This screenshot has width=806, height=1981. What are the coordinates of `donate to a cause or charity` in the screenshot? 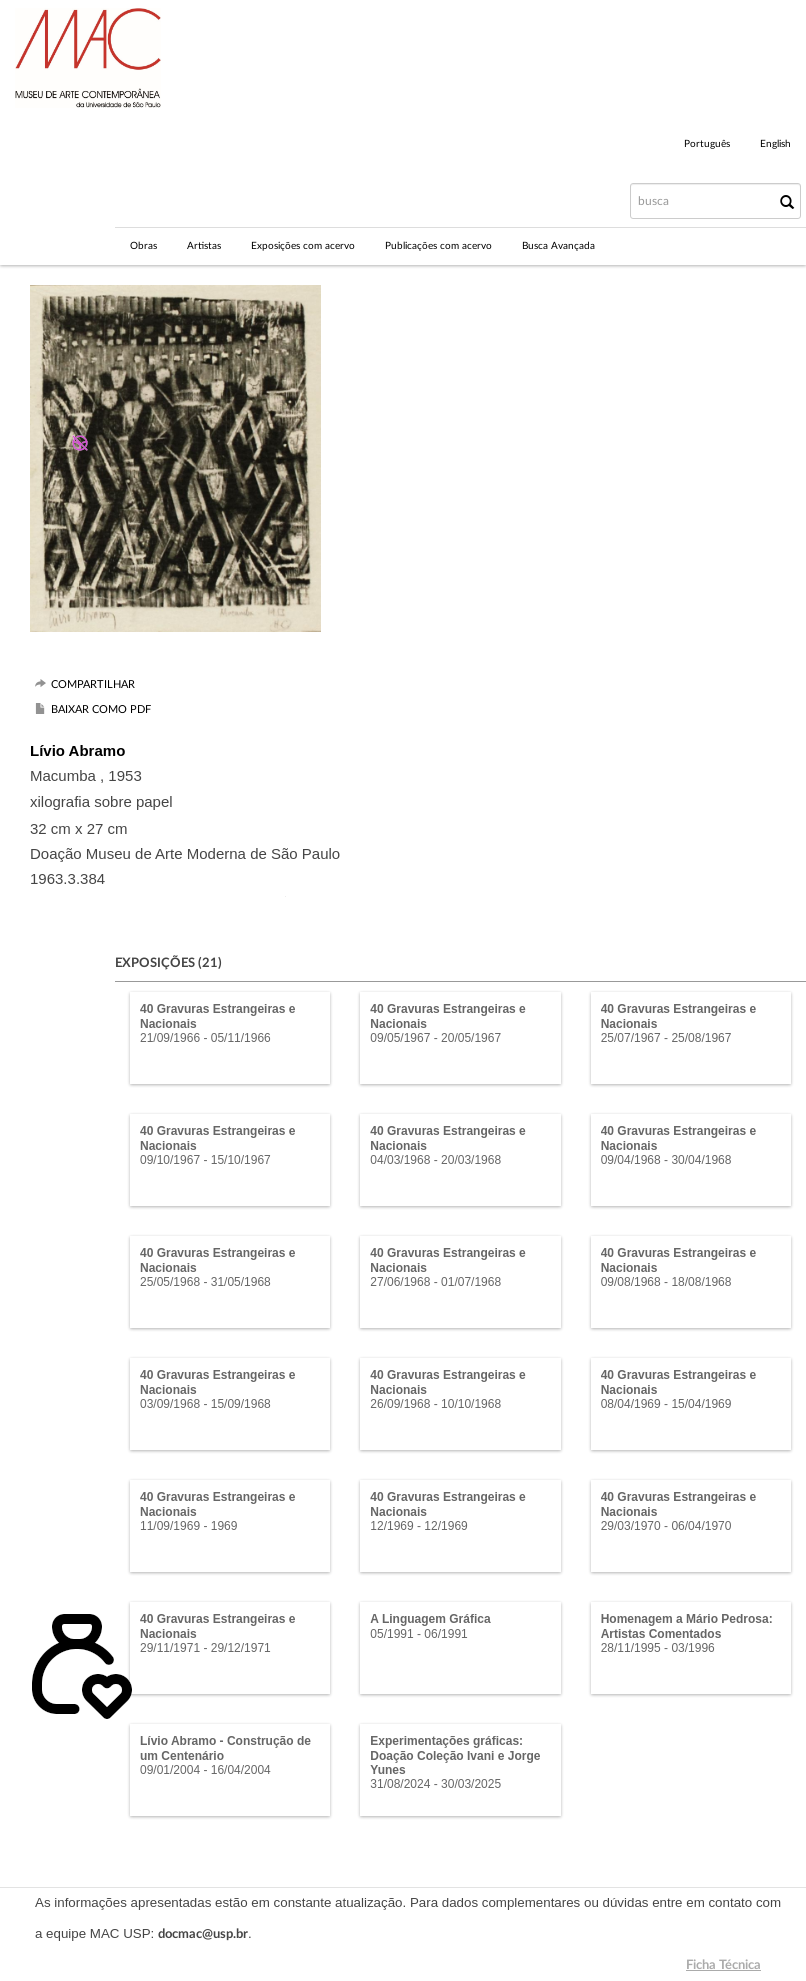 It's located at (77, 1664).